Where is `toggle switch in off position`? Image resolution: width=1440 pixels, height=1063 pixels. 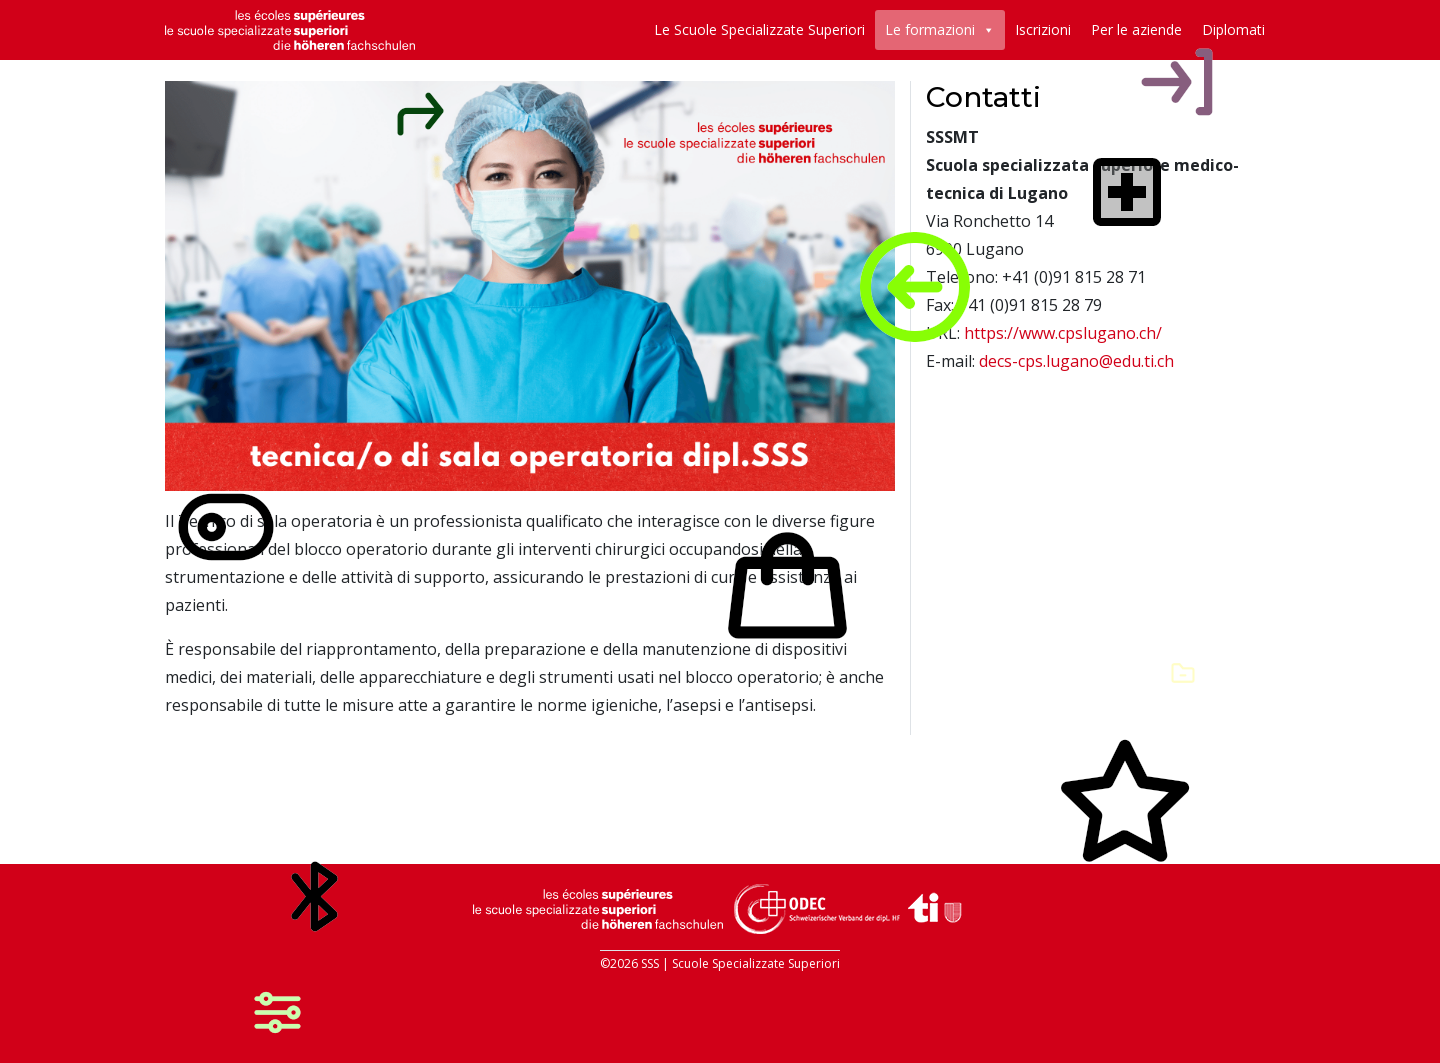
toggle switch in off position is located at coordinates (226, 527).